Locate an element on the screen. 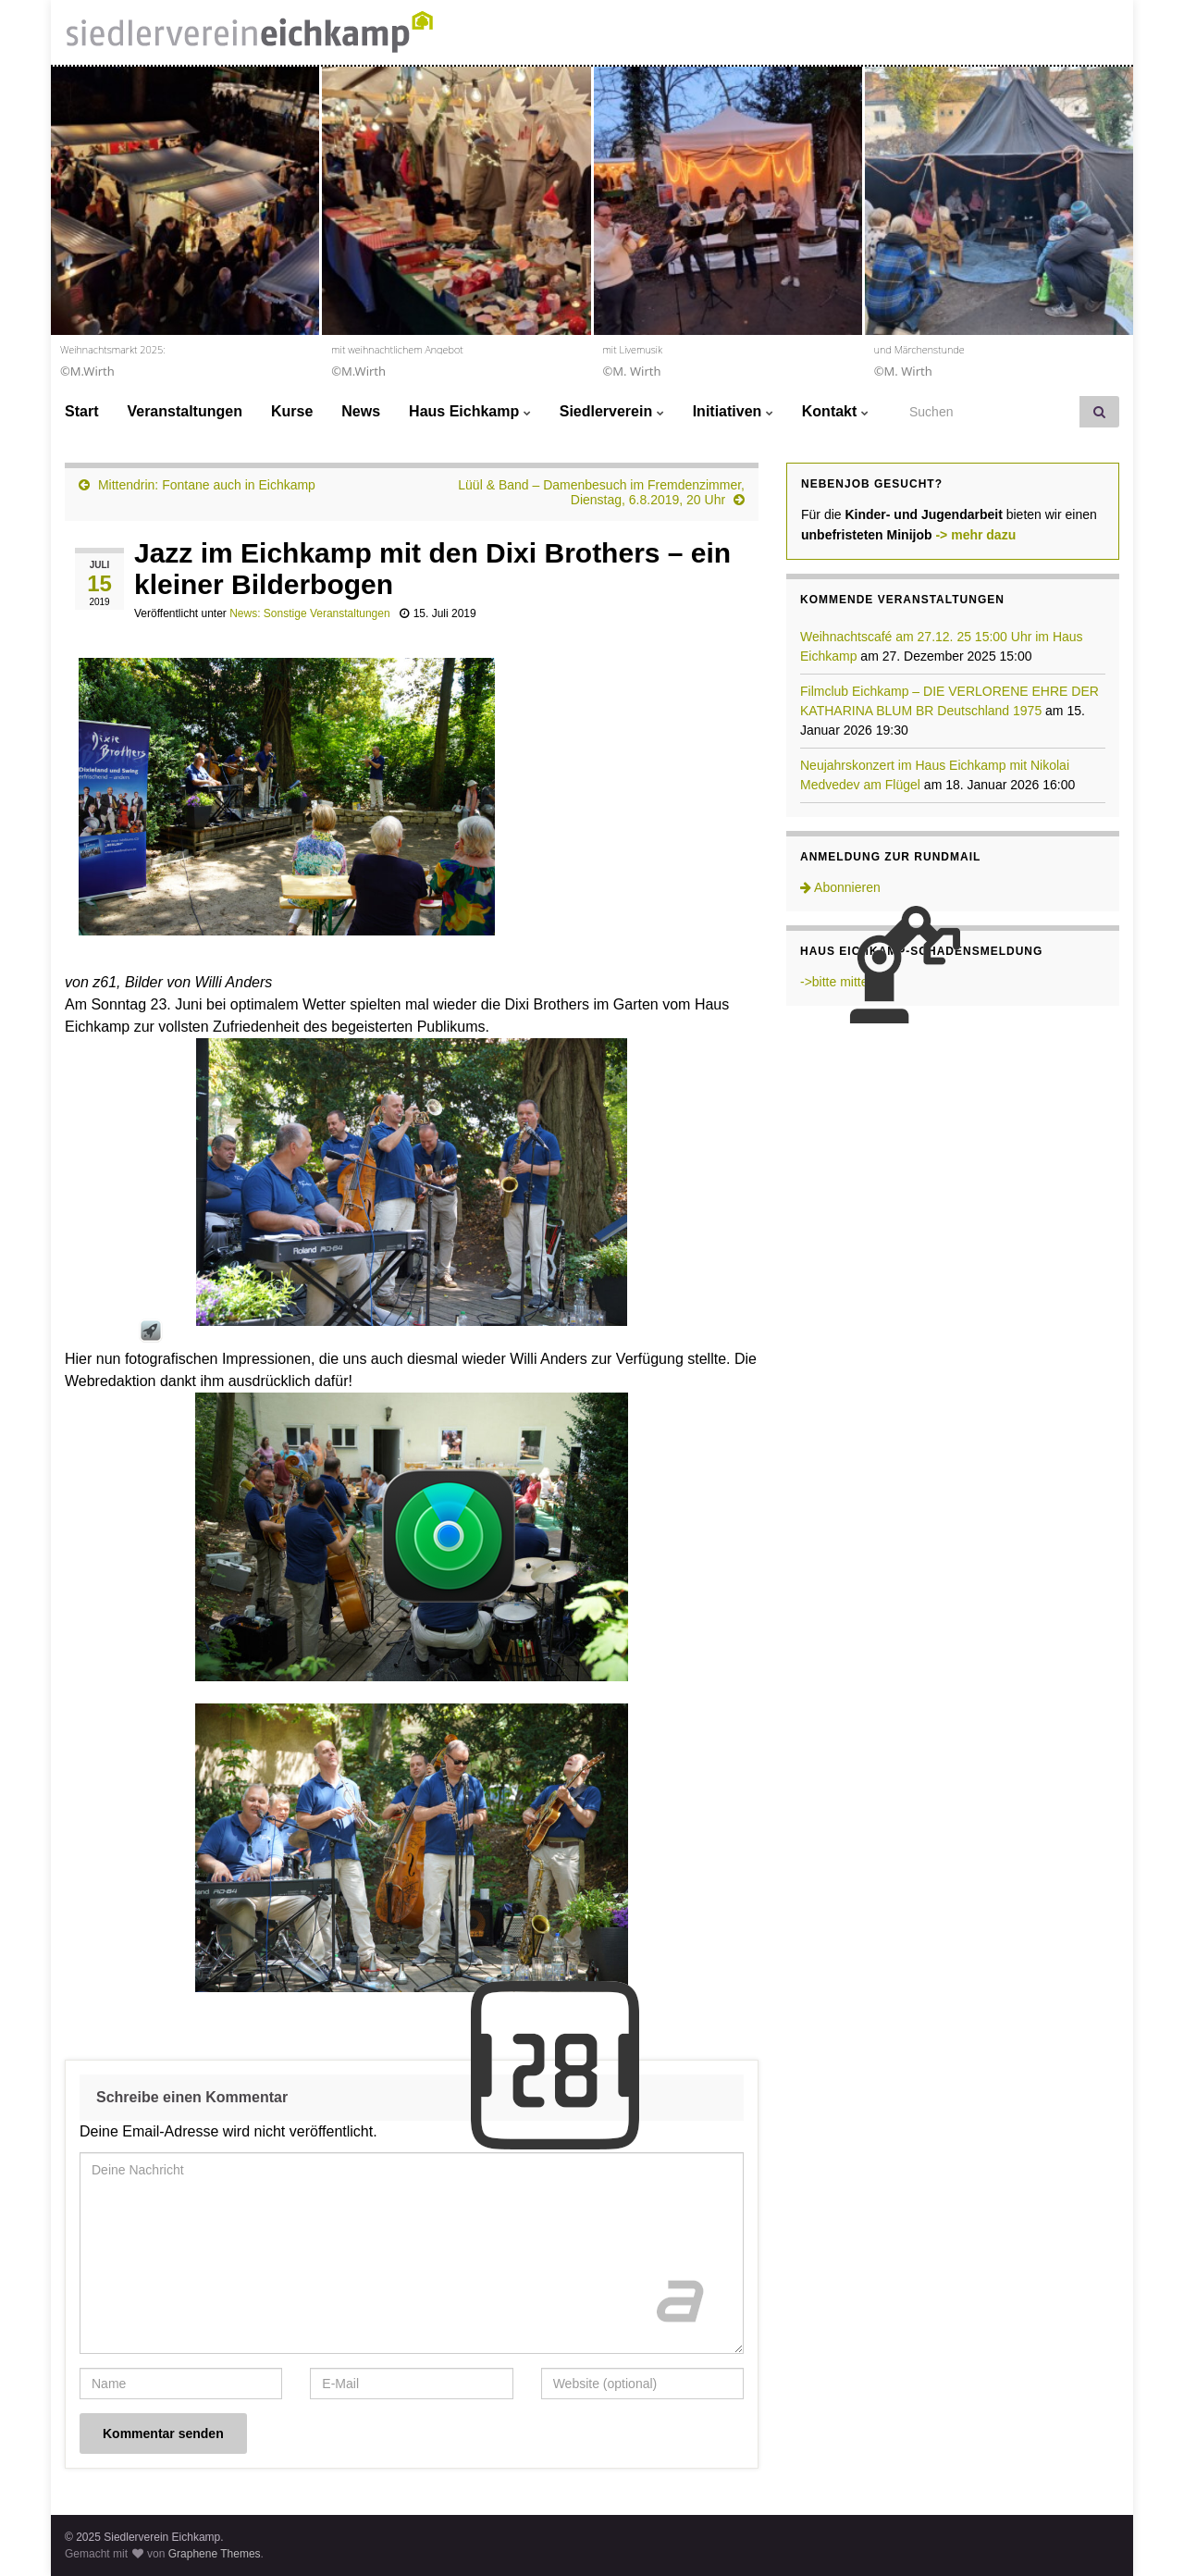  open find my app to locate devices is located at coordinates (449, 1536).